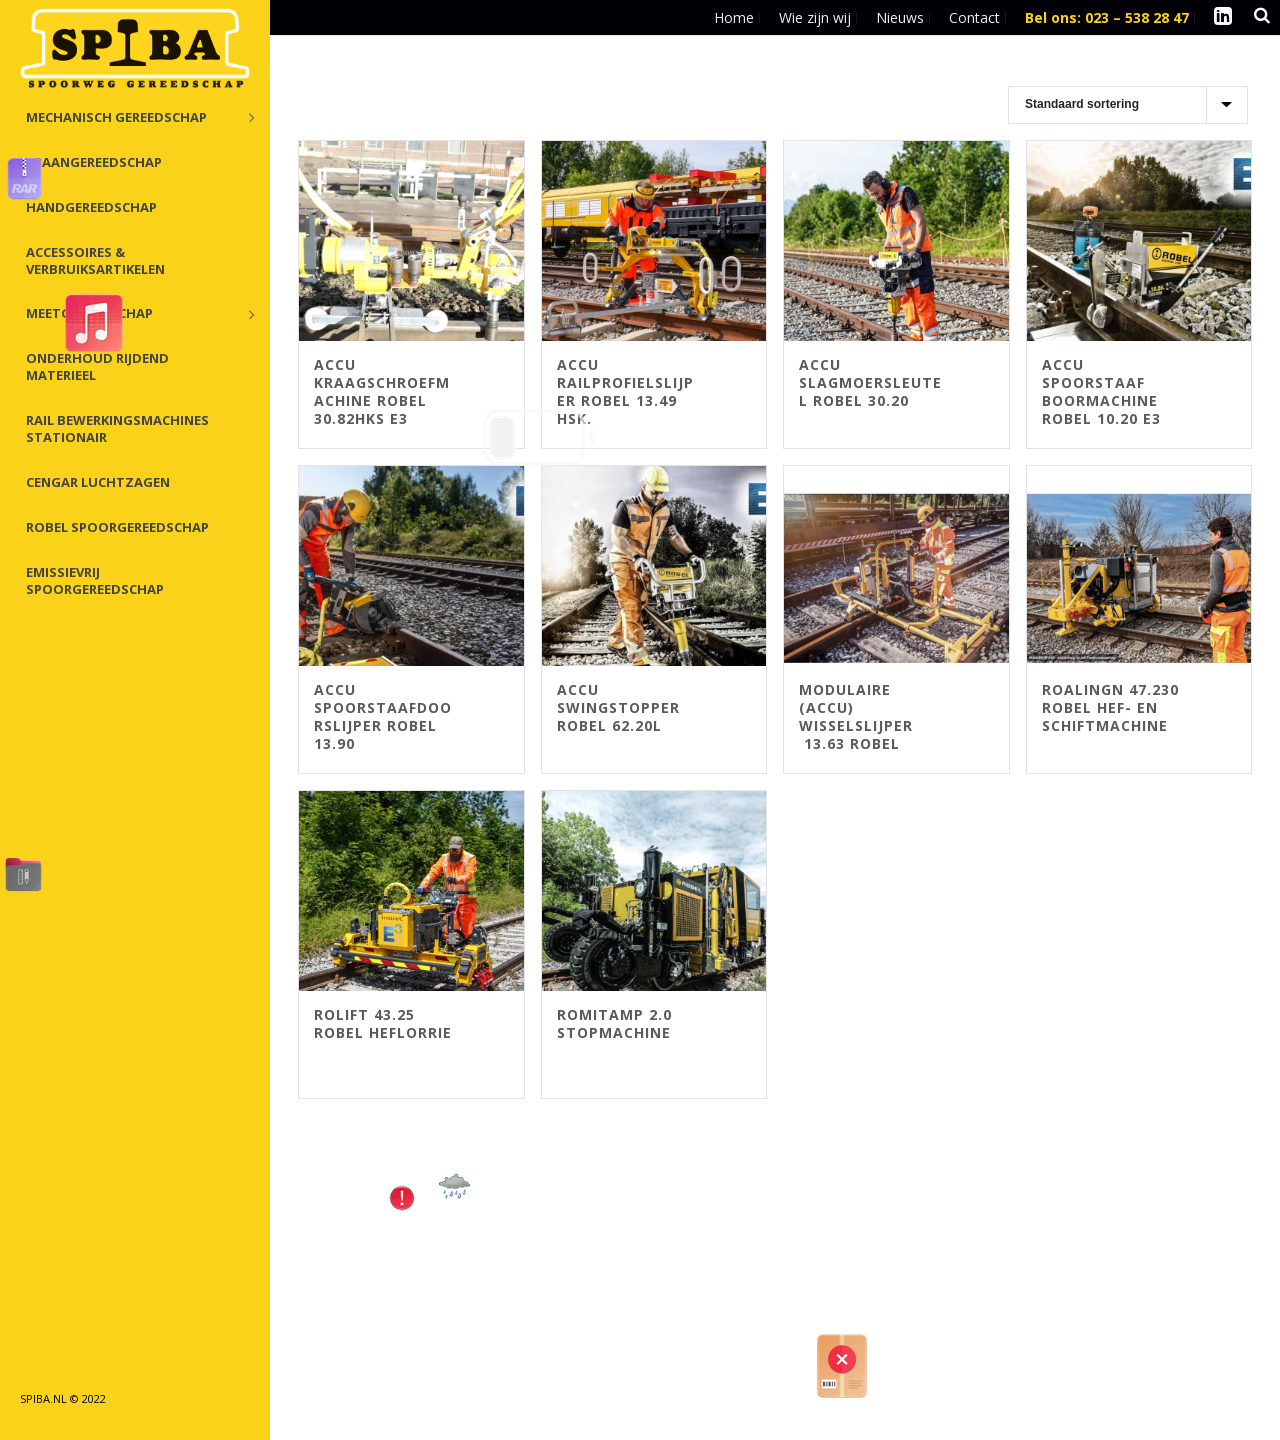 The width and height of the screenshot is (1280, 1440). Describe the element at coordinates (539, 437) in the screenshot. I see `indicates battery is at 20% charge` at that location.